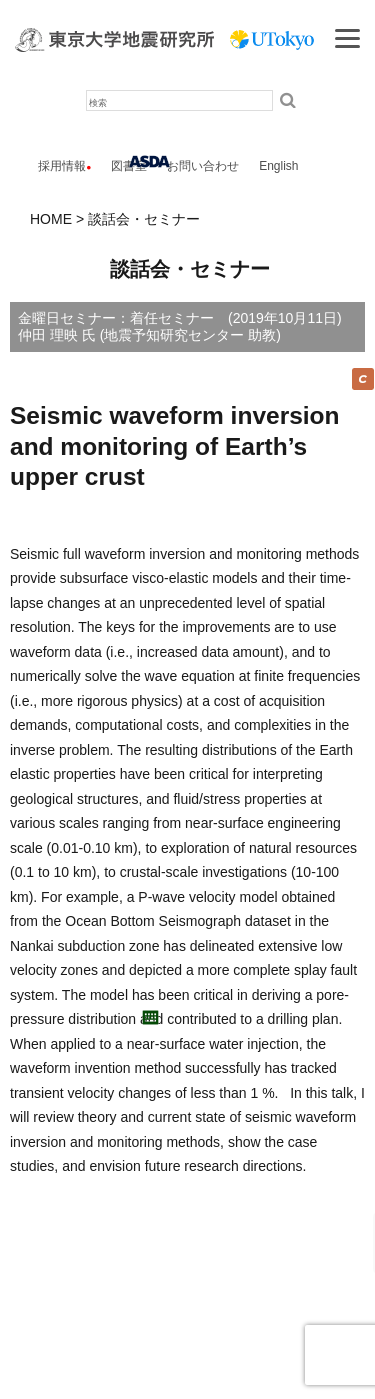  Describe the element at coordinates (149, 161) in the screenshot. I see `Asda brand logo` at that location.